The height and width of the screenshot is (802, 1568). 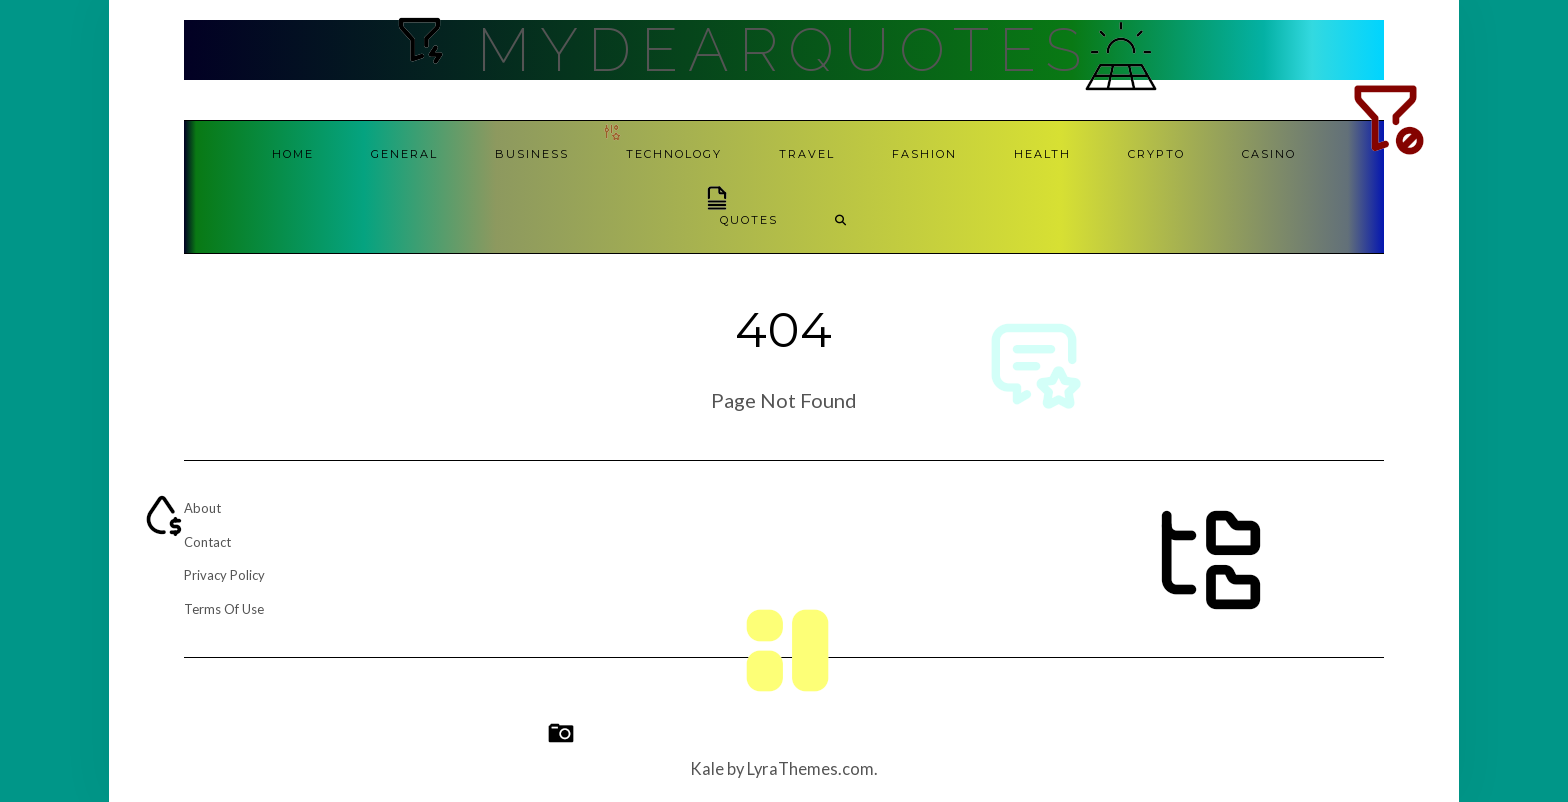 What do you see at coordinates (419, 38) in the screenshot?
I see `apply quick or instant filtering` at bounding box center [419, 38].